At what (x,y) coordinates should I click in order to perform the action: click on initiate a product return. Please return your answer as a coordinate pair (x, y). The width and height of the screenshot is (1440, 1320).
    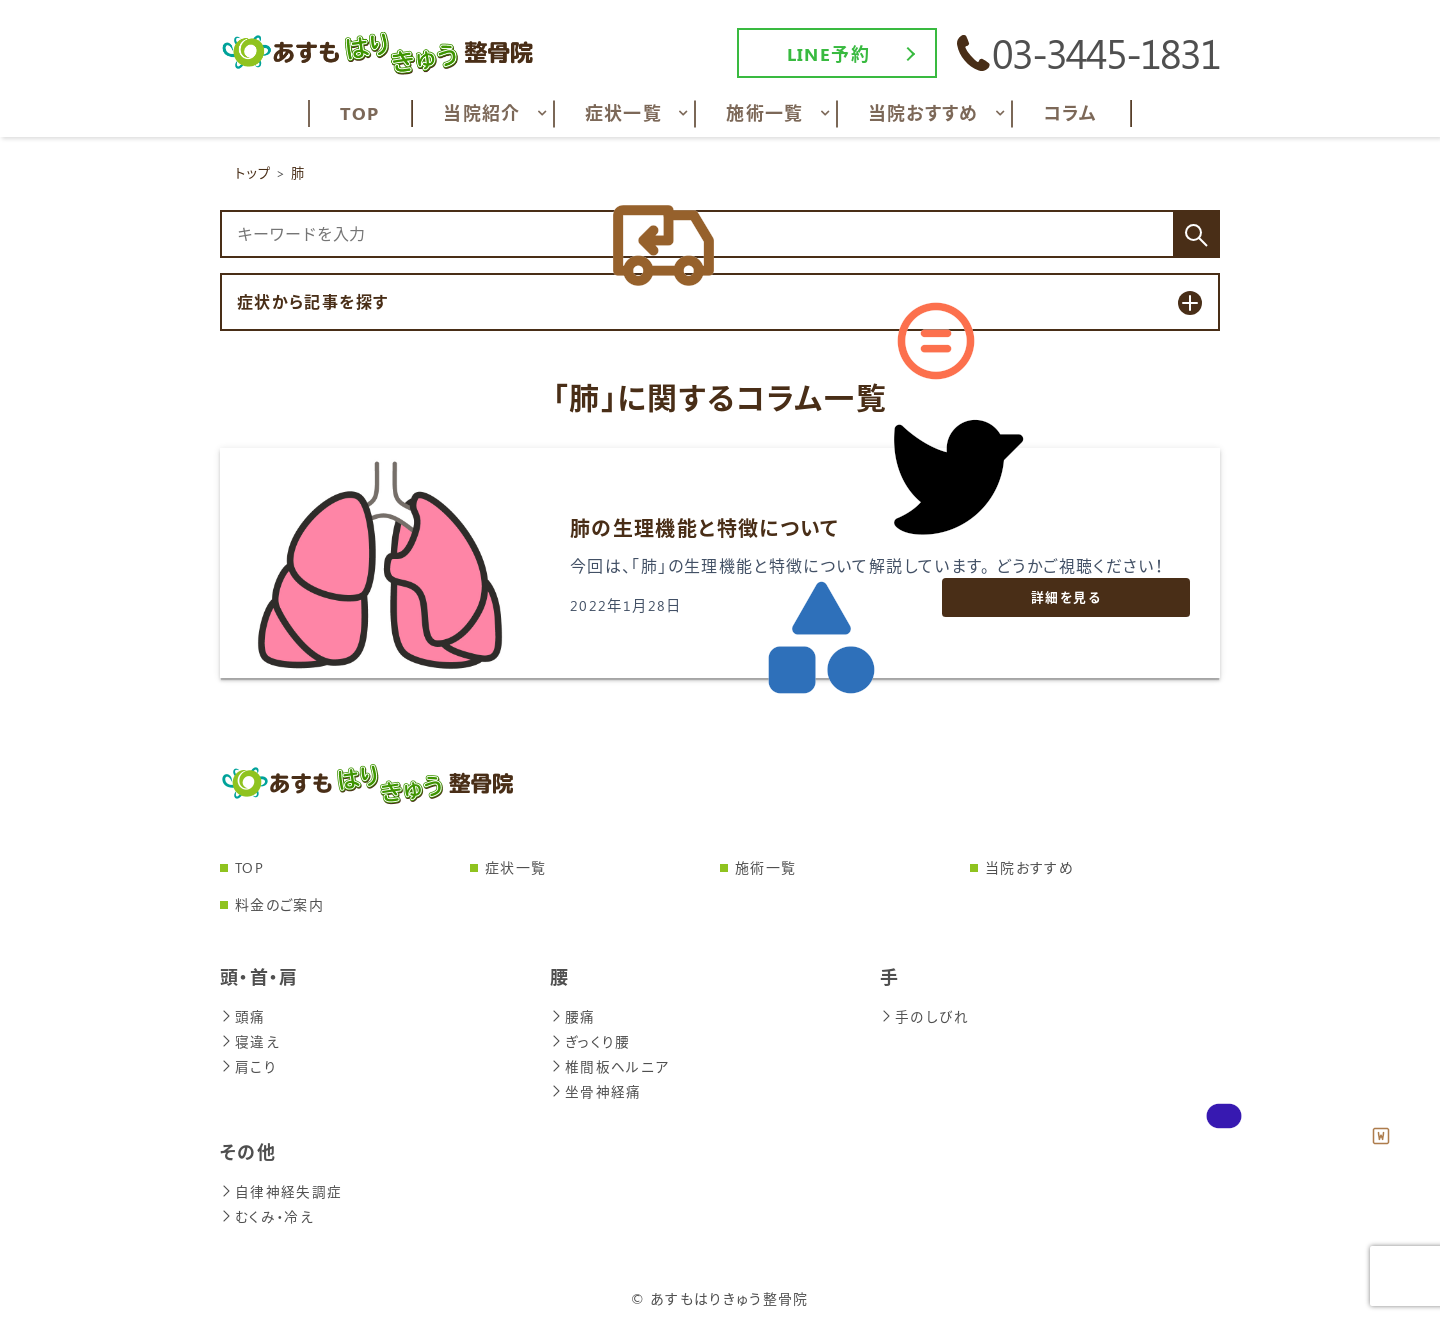
    Looking at the image, I should click on (663, 245).